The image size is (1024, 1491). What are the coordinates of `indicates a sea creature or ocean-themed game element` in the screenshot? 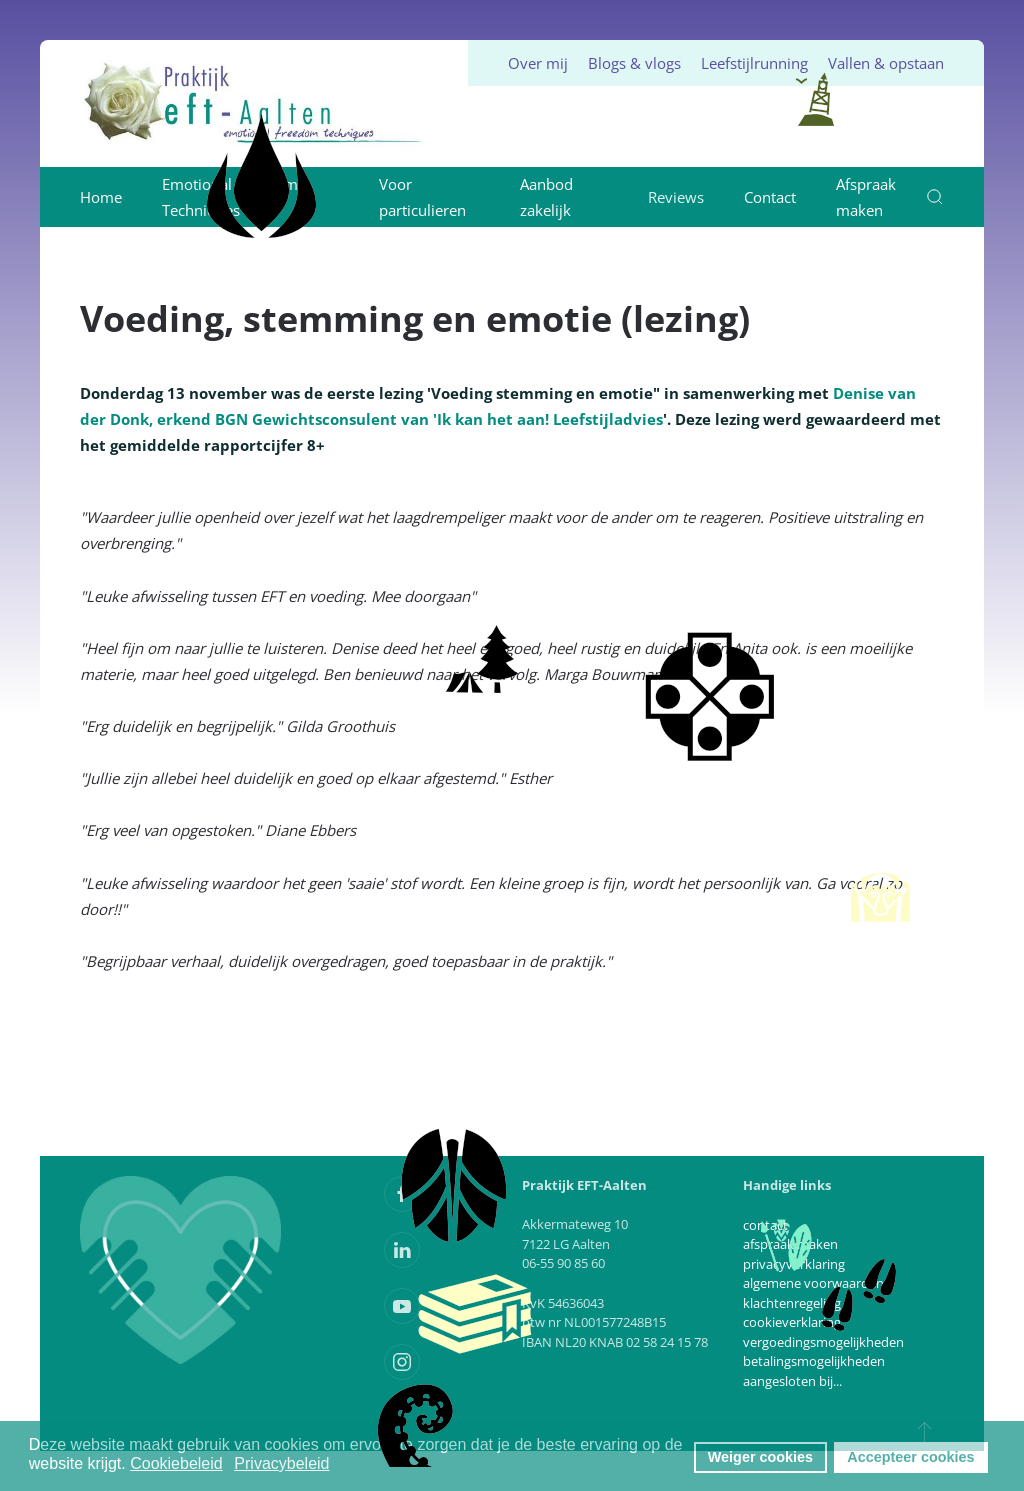 It's located at (415, 1426).